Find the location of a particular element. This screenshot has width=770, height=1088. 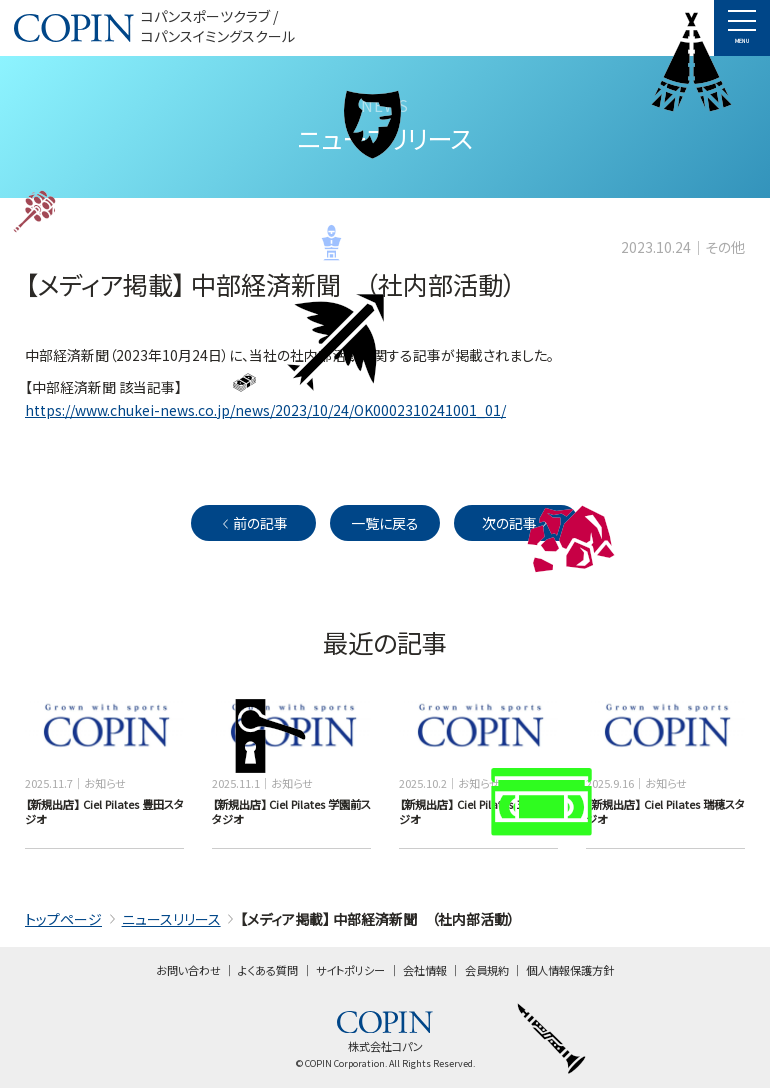

view your wallet or account balance is located at coordinates (244, 382).